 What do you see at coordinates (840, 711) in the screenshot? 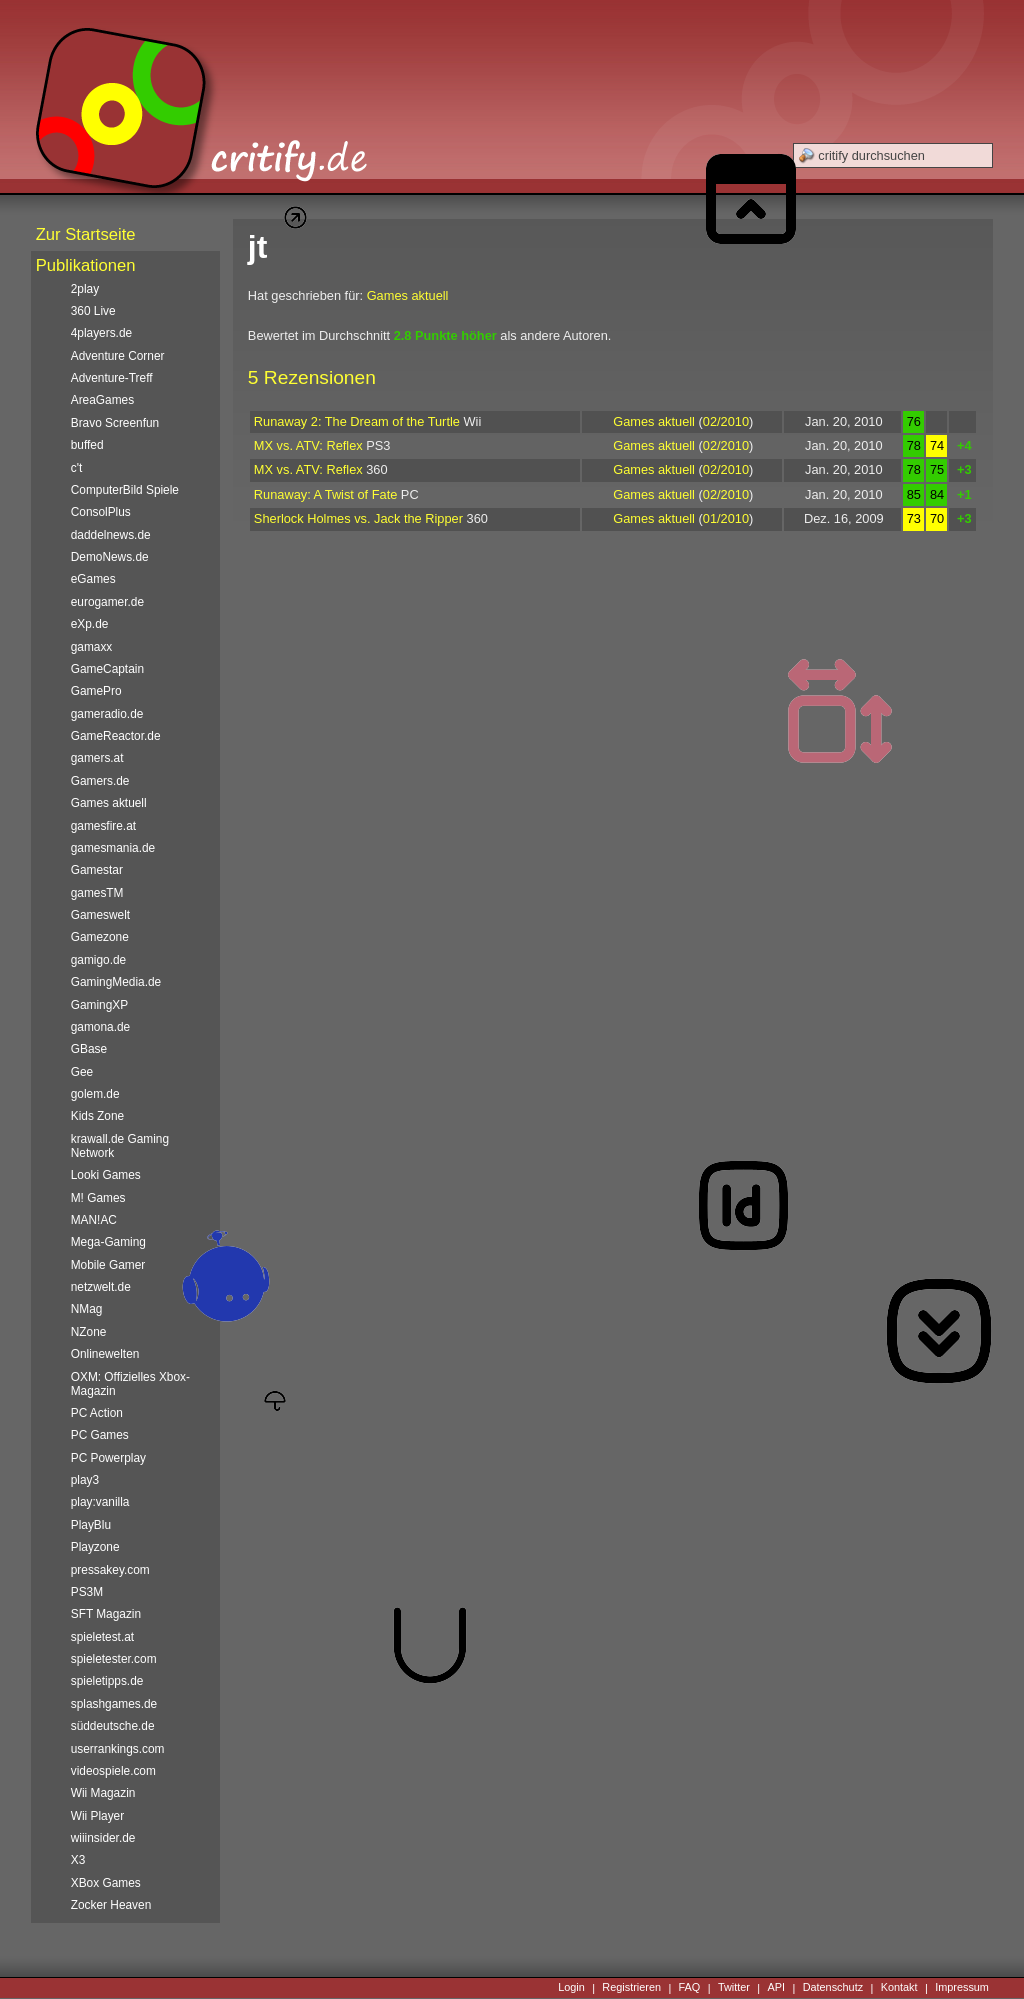
I see `adjust element dimensions` at bounding box center [840, 711].